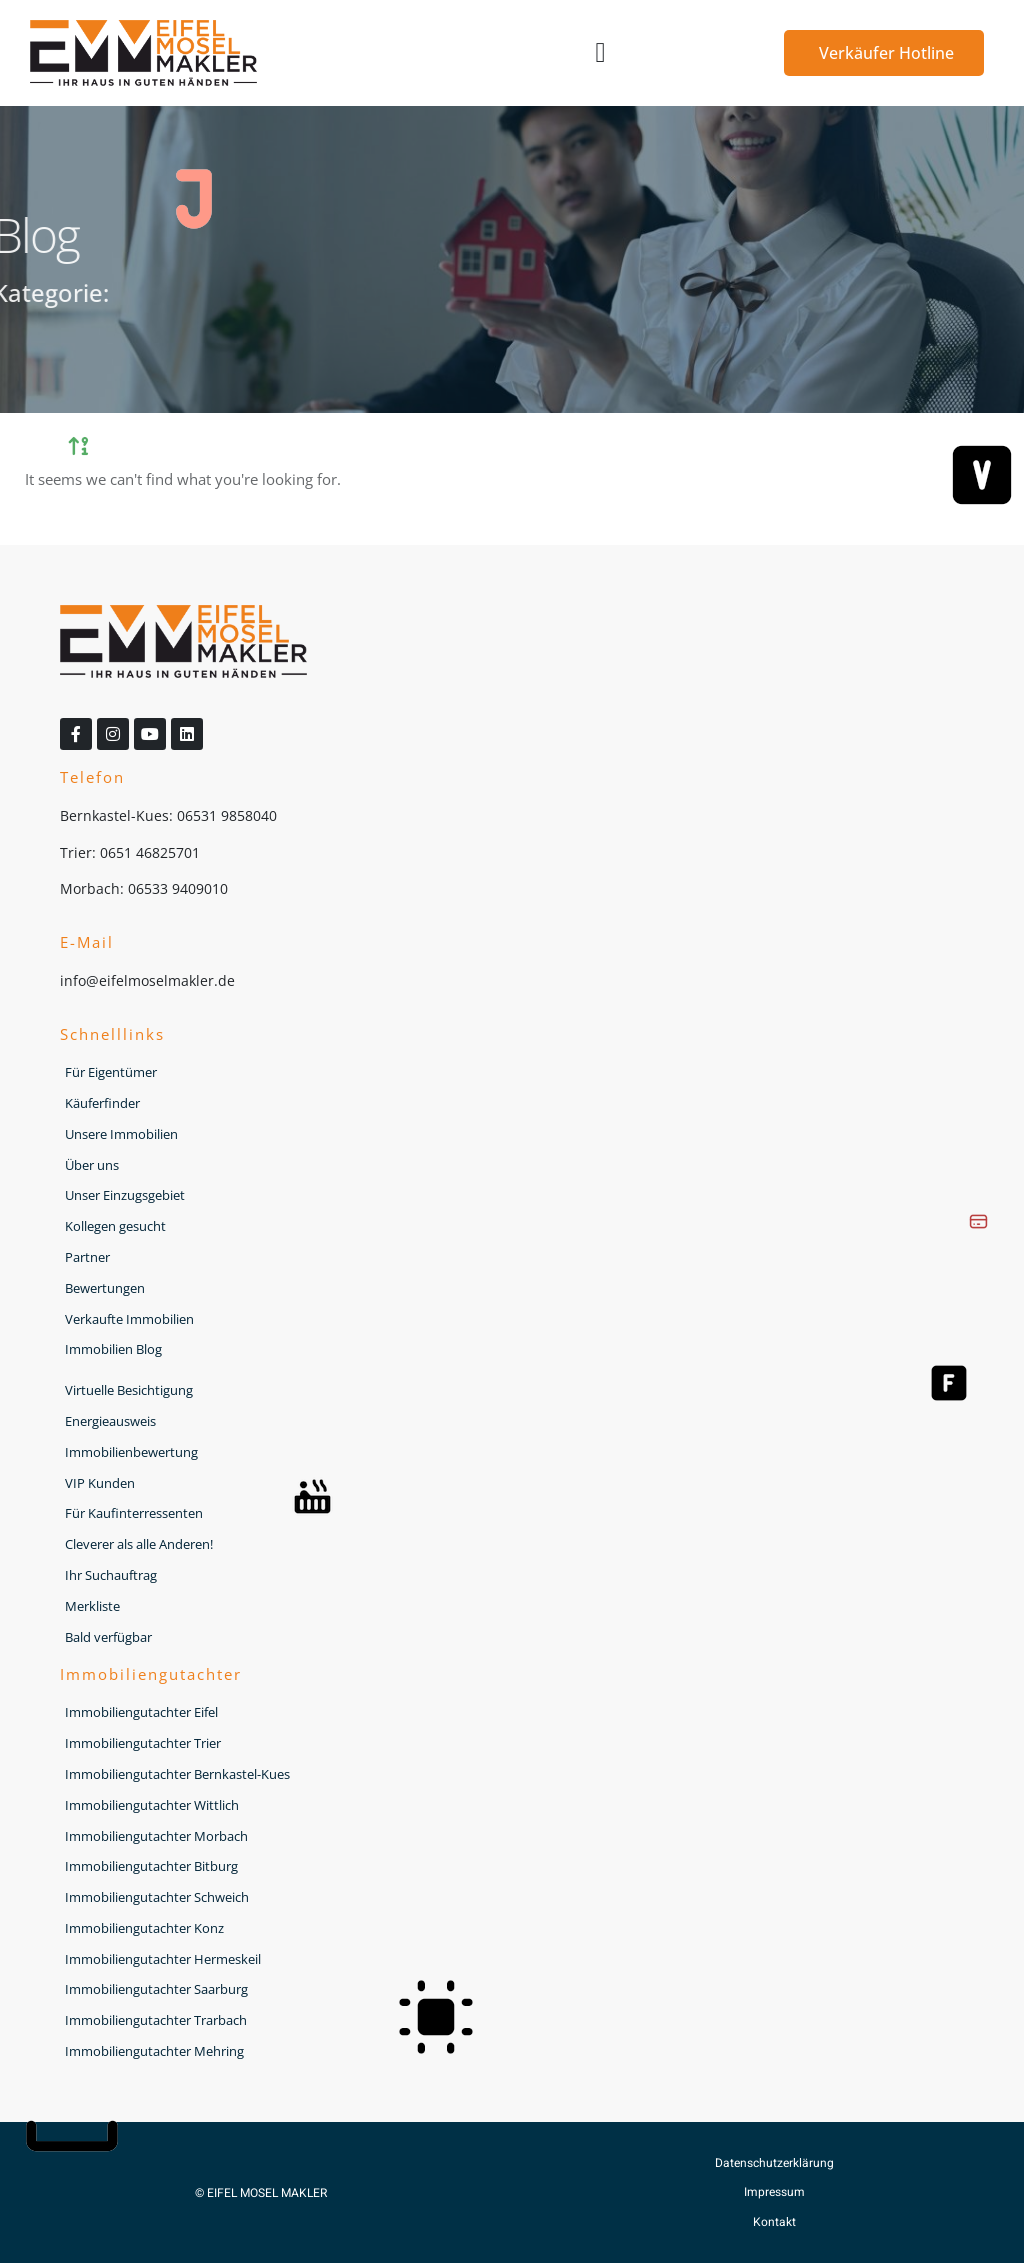 This screenshot has height=2263, width=1024. What do you see at coordinates (949, 1383) in the screenshot?
I see `facebook app or social media shortcut` at bounding box center [949, 1383].